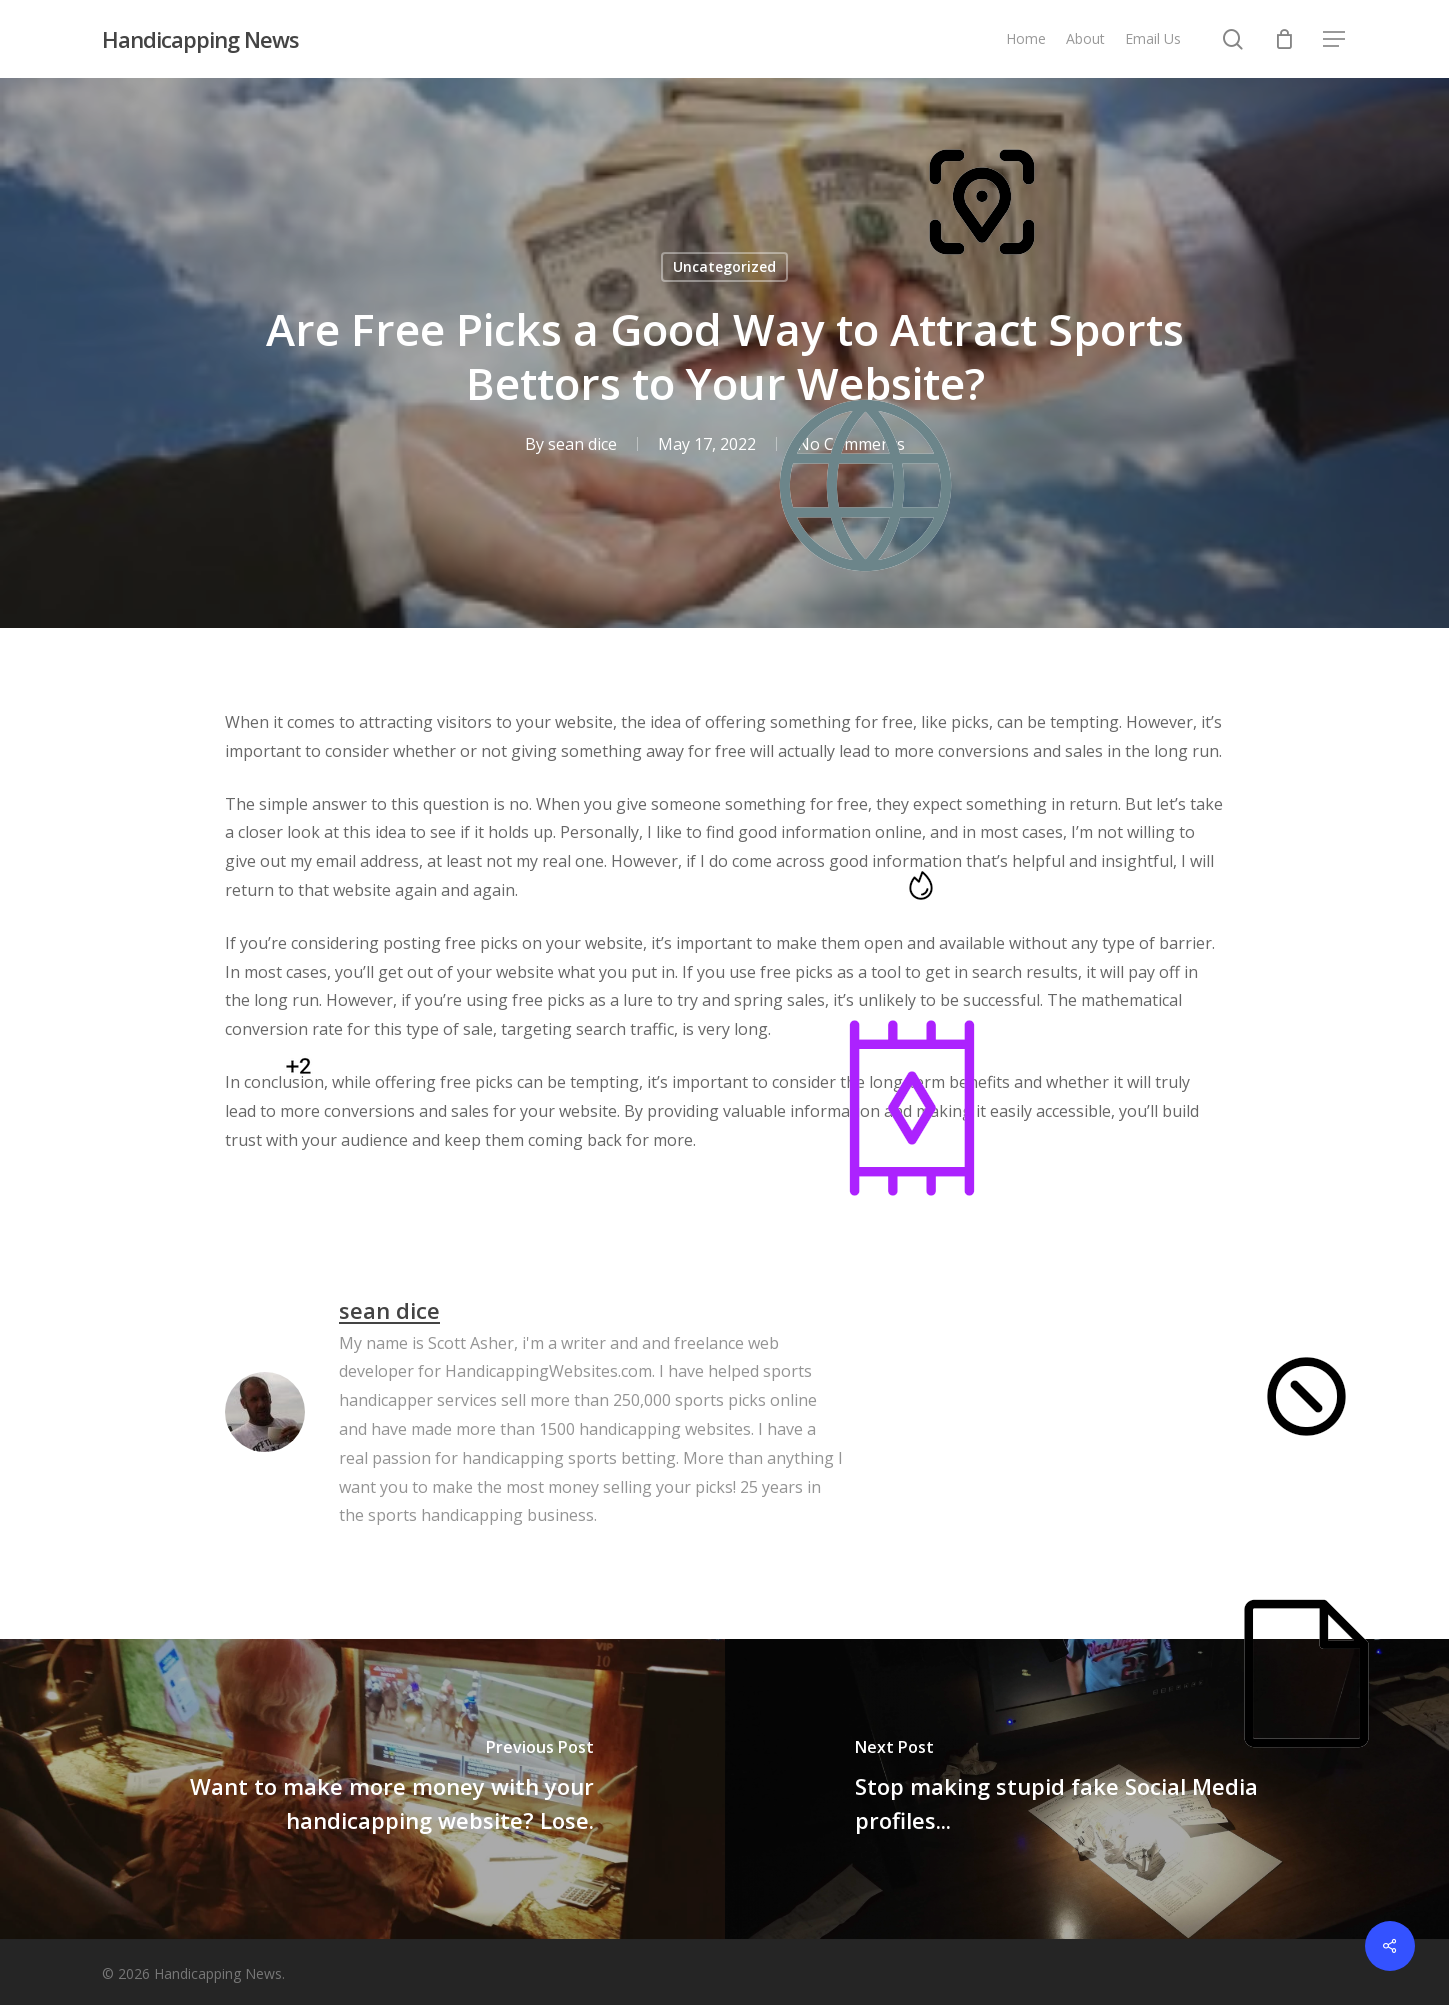  Describe the element at coordinates (865, 485) in the screenshot. I see `access global or international settings` at that location.